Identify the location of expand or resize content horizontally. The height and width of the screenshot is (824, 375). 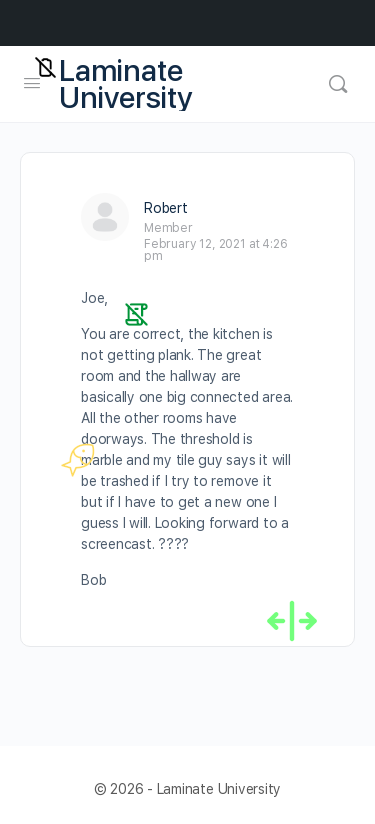
(292, 621).